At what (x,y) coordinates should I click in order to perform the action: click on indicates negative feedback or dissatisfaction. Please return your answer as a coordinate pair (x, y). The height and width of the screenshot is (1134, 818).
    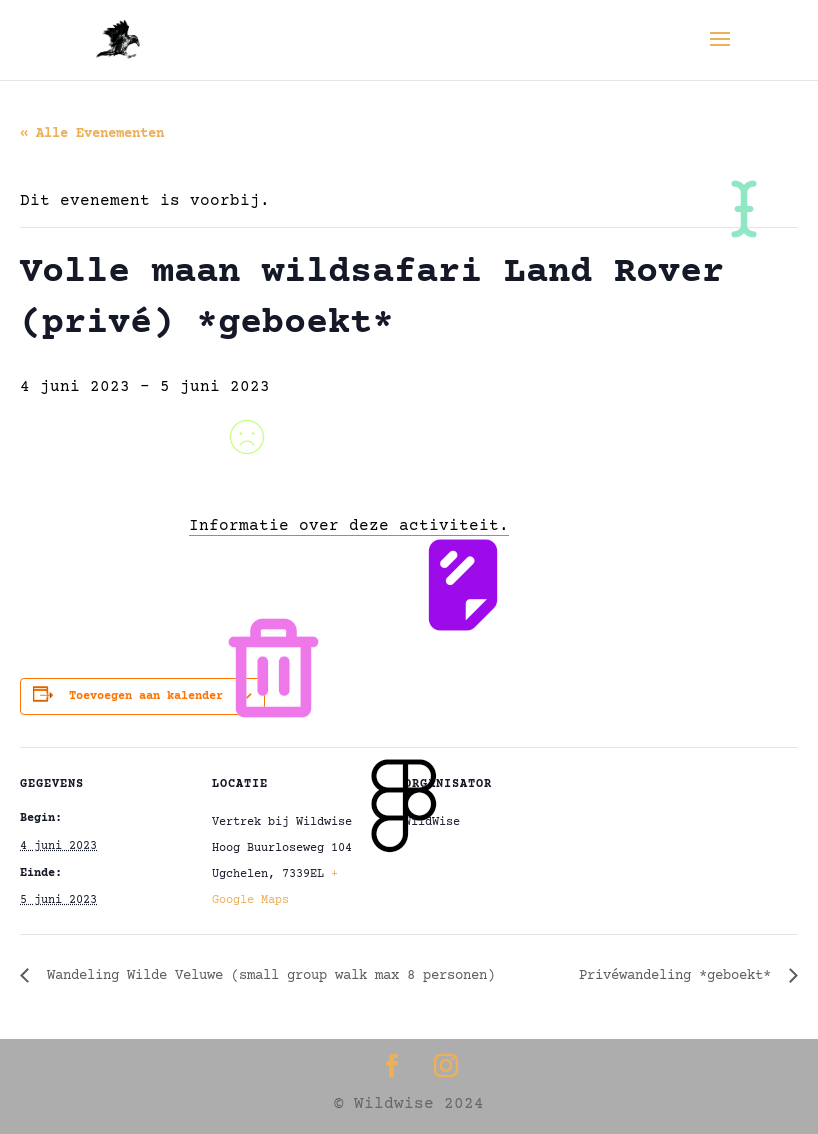
    Looking at the image, I should click on (247, 437).